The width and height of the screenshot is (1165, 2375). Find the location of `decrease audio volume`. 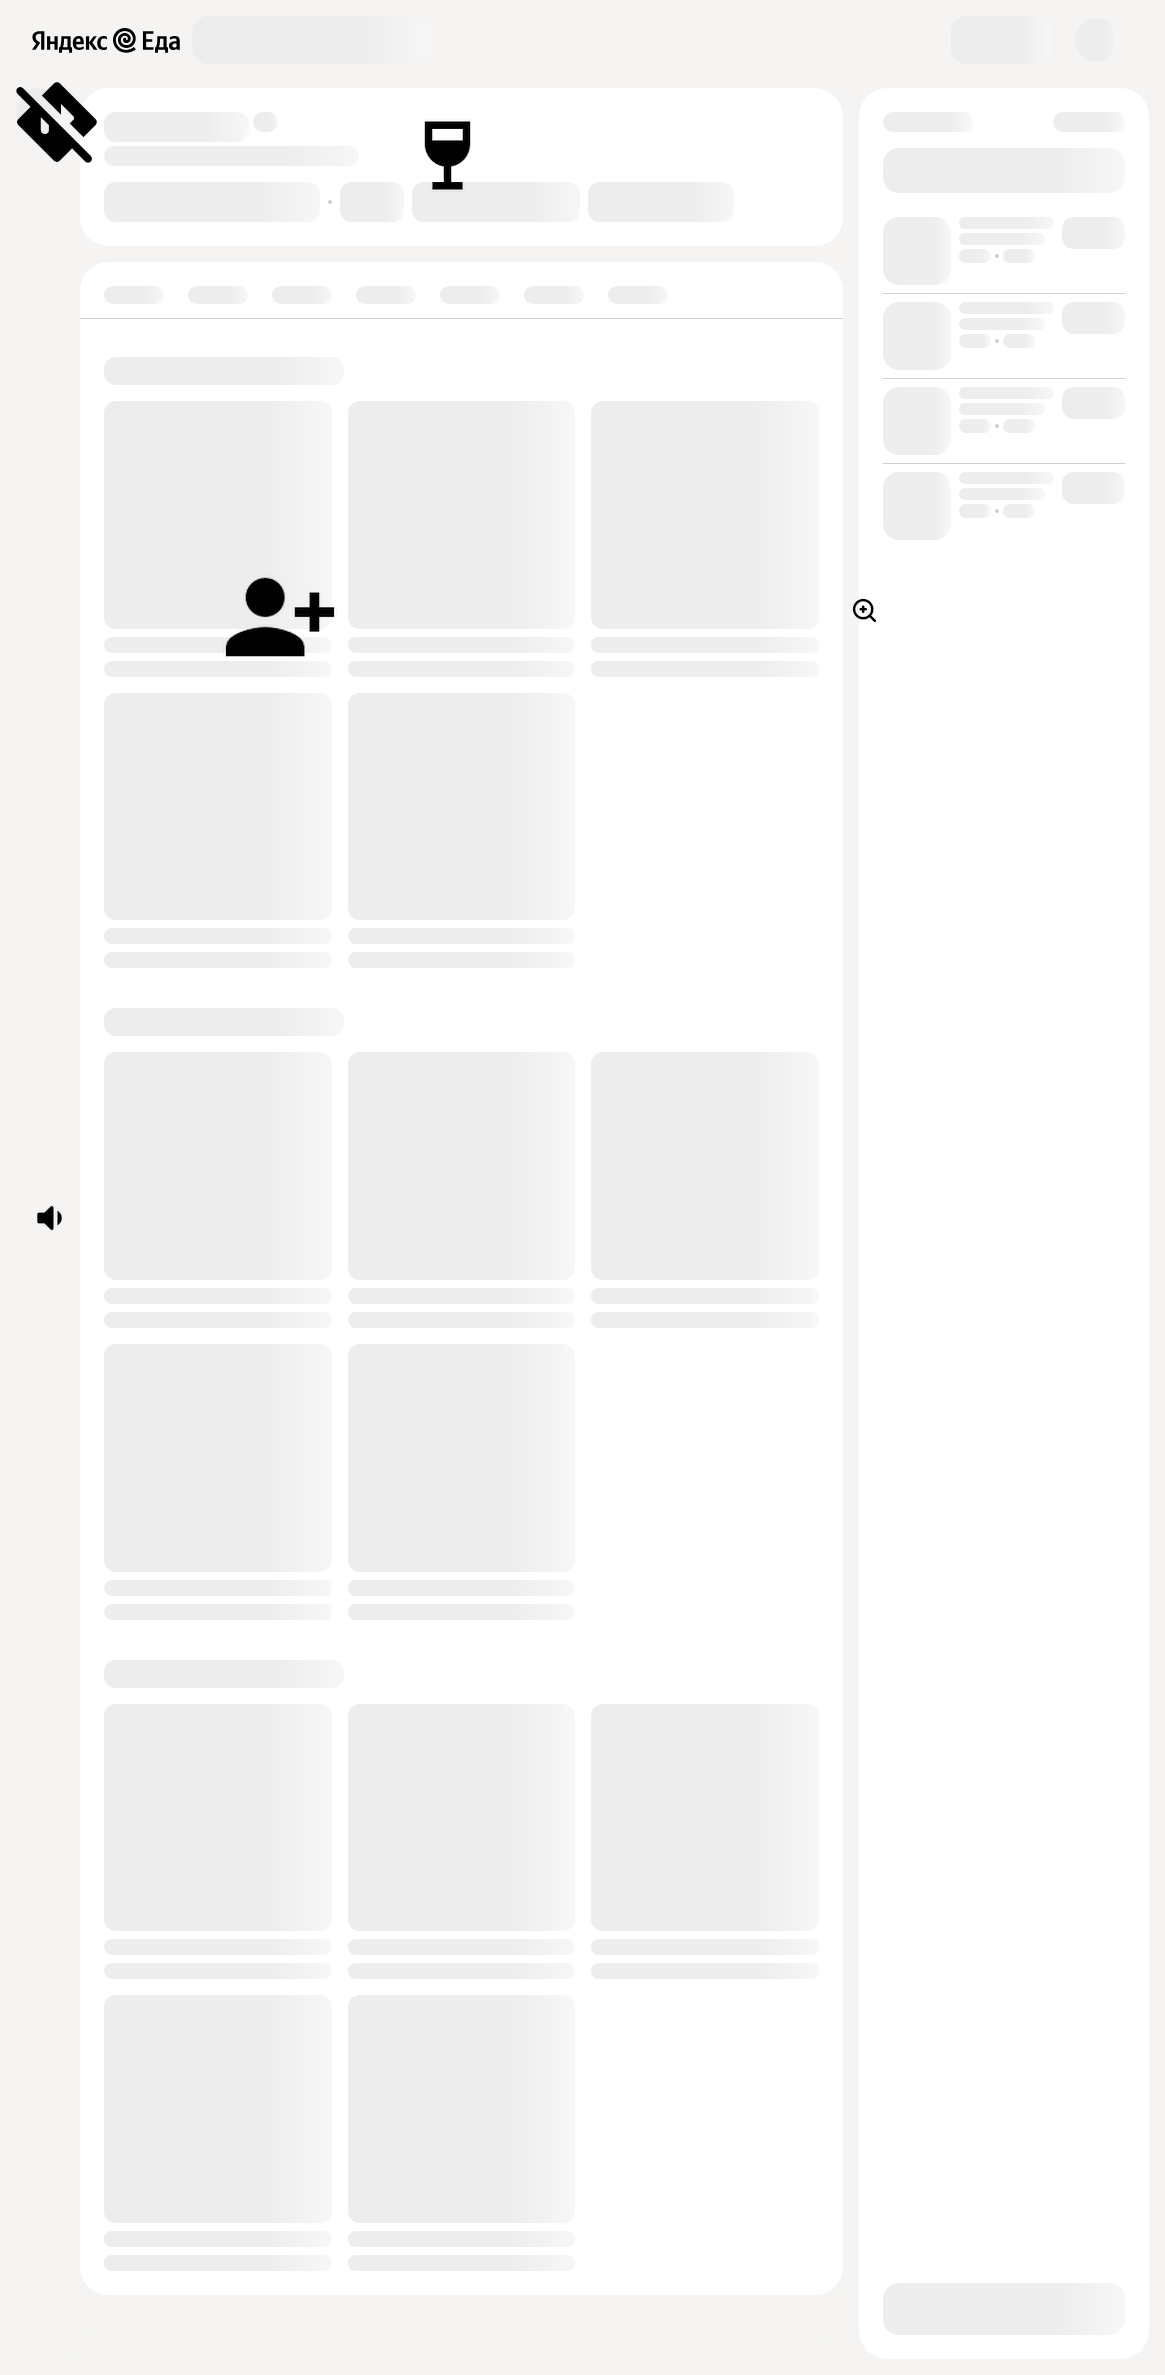

decrease audio volume is located at coordinates (50, 1218).